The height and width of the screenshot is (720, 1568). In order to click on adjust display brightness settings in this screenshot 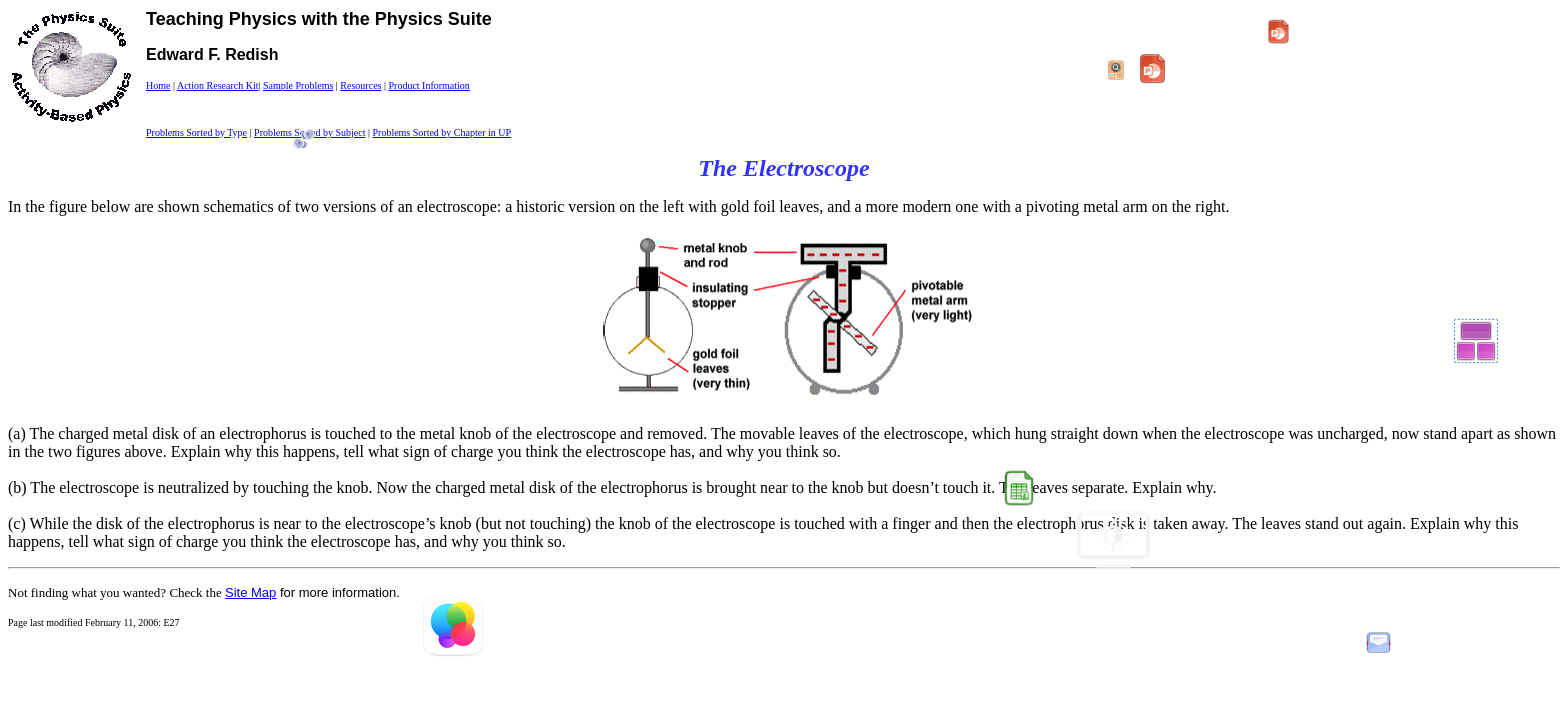, I will do `click(1113, 539)`.